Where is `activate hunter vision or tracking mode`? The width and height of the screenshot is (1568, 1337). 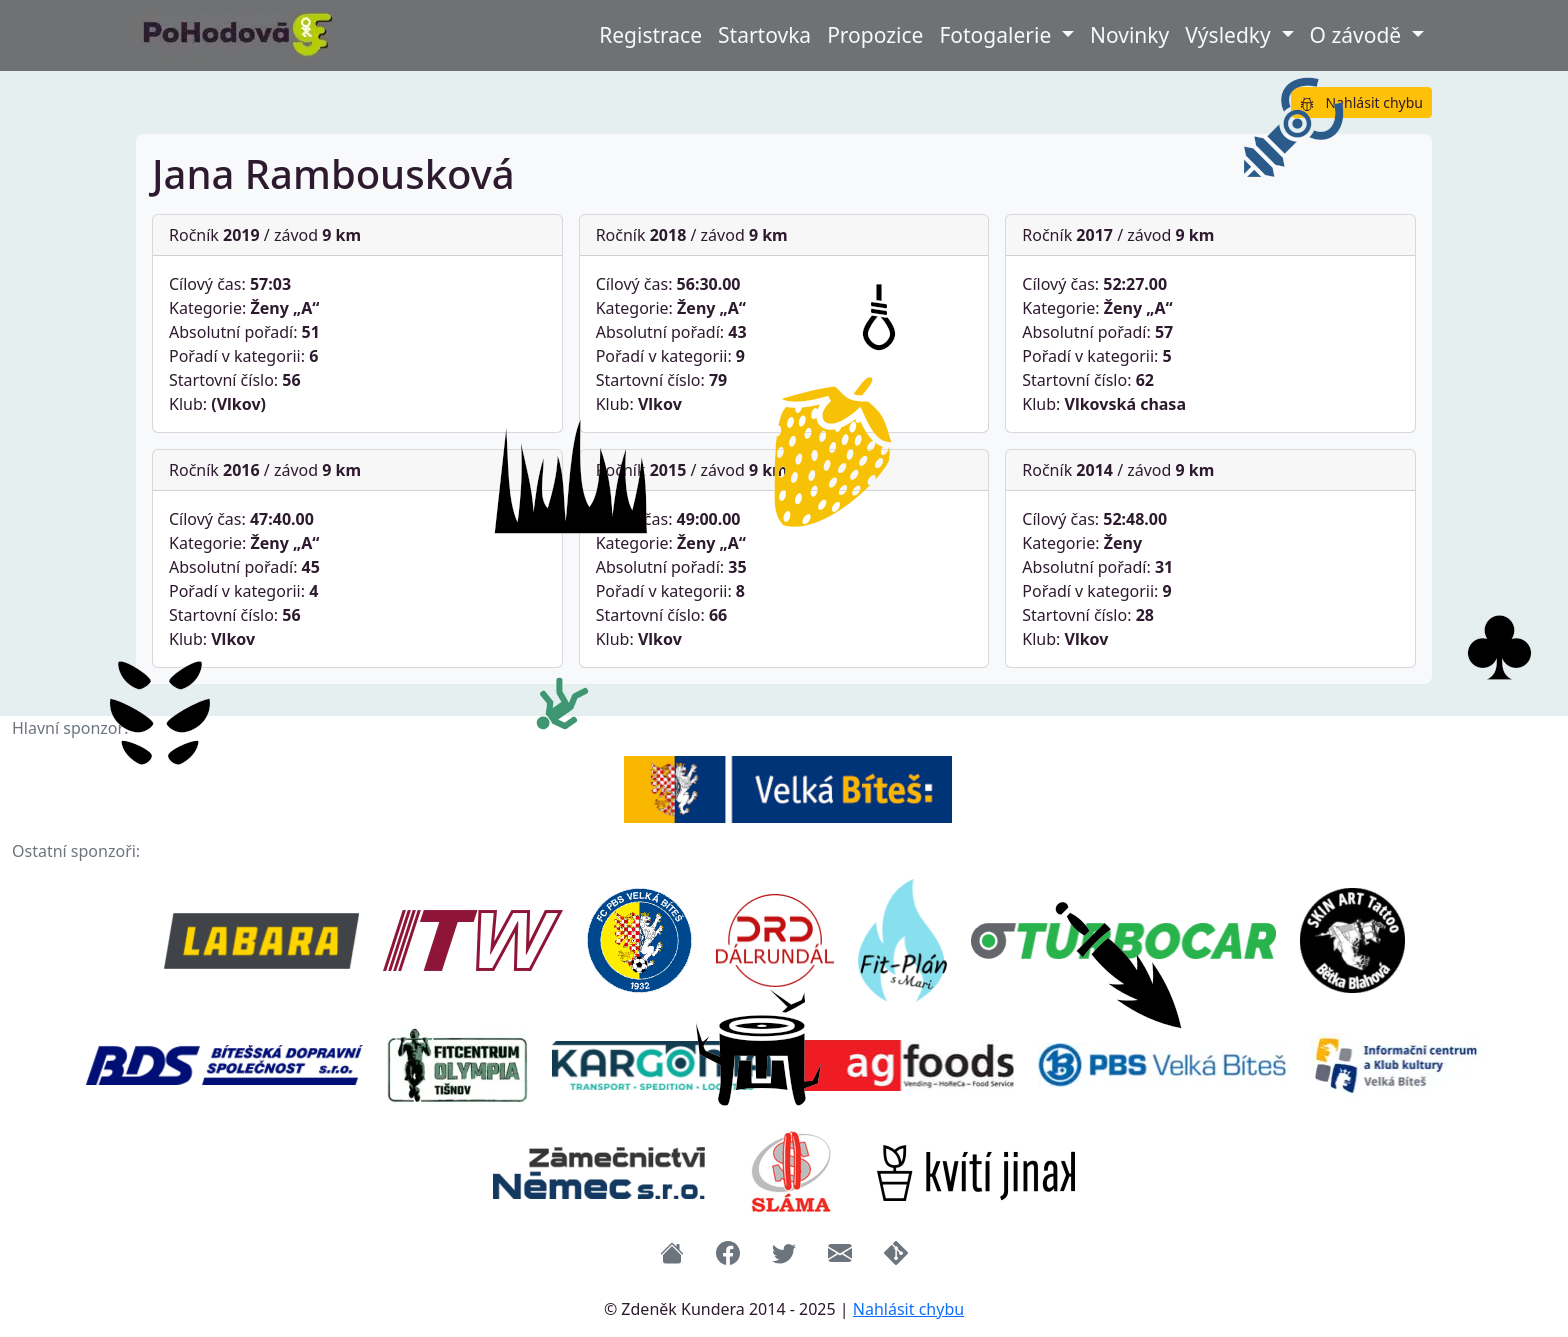
activate hunter vision or tracking mode is located at coordinates (160, 713).